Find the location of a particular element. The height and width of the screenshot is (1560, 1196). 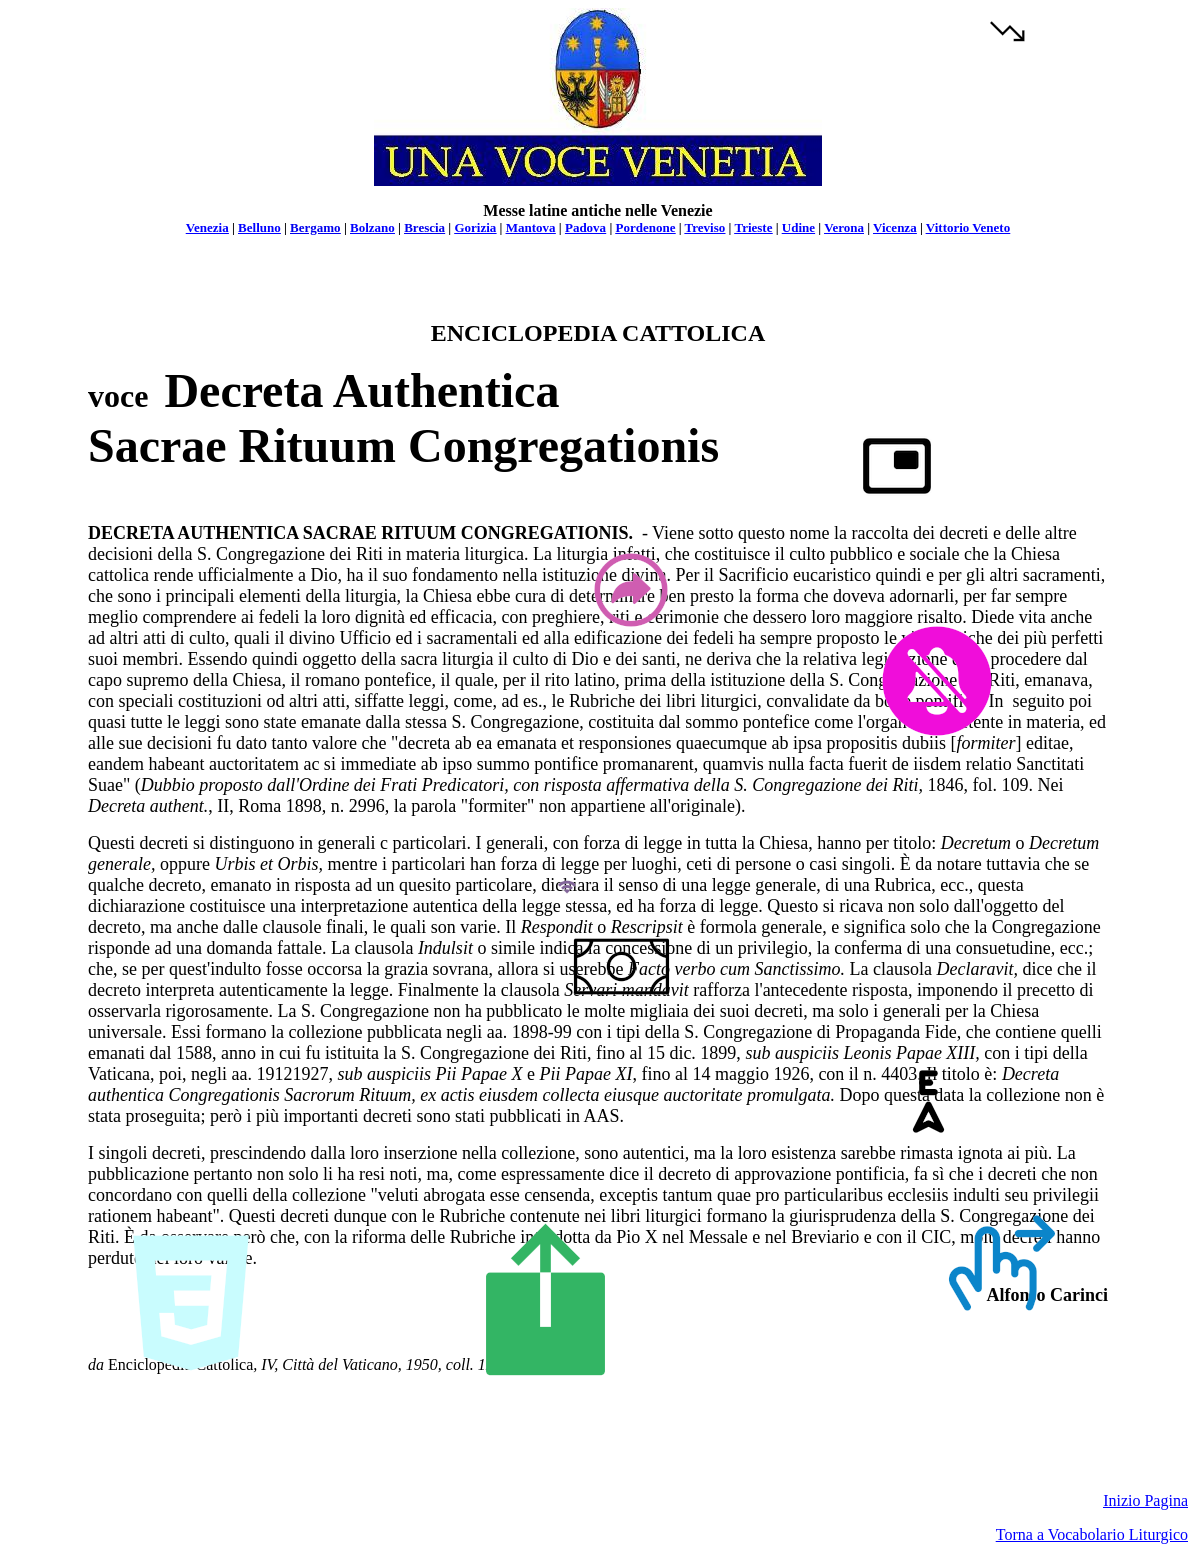

navigate east direction is located at coordinates (928, 1101).